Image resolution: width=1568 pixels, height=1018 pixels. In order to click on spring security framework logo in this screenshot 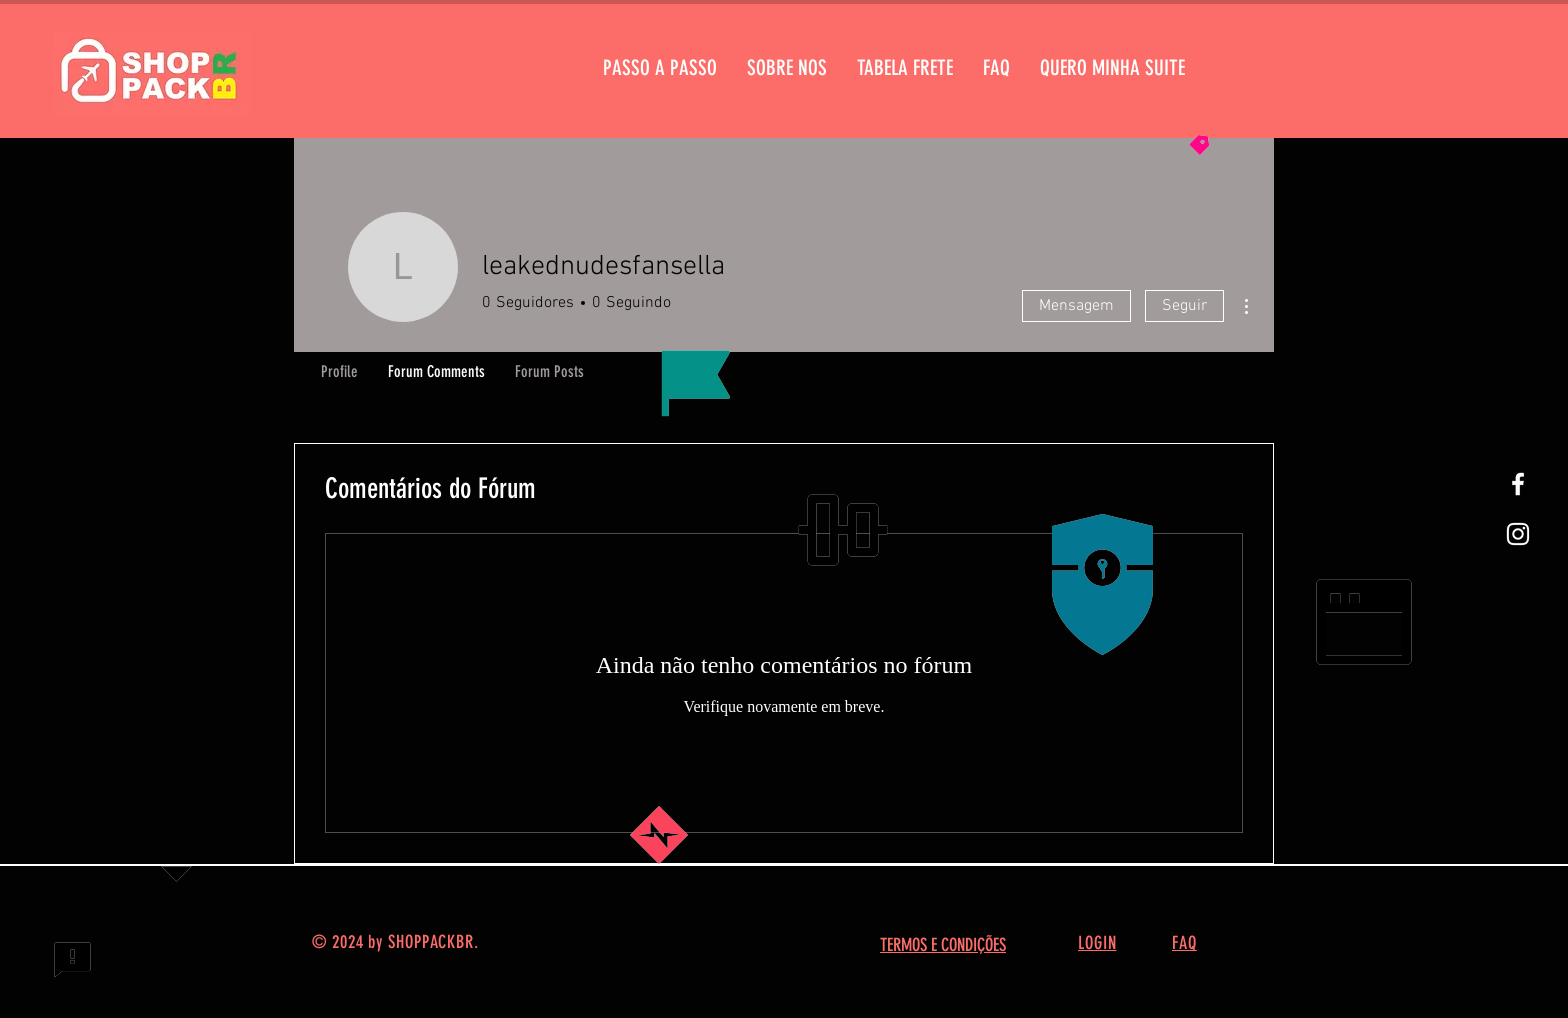, I will do `click(1102, 584)`.